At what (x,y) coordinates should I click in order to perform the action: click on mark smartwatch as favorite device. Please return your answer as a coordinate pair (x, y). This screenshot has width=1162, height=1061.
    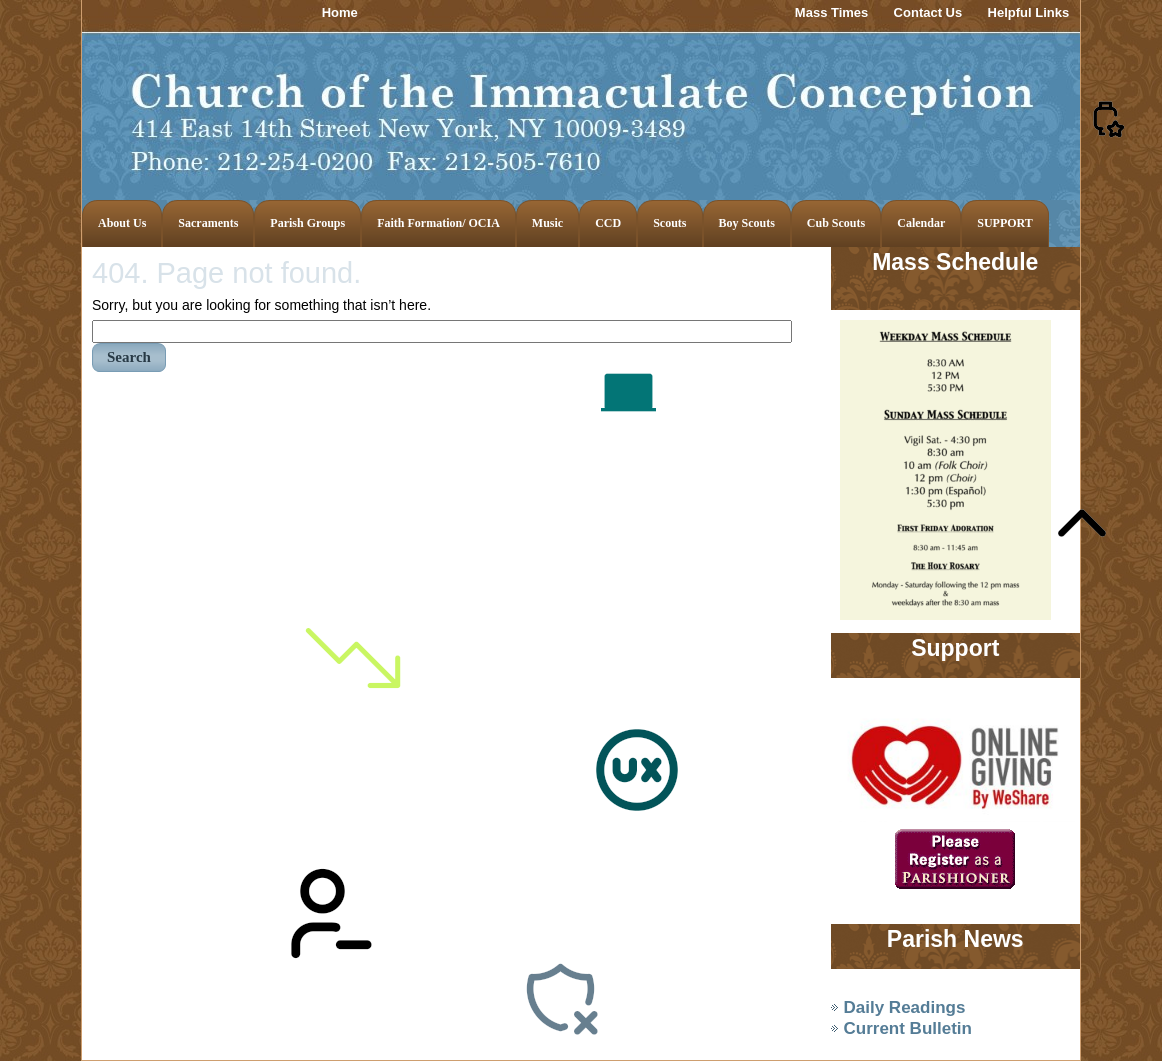
    Looking at the image, I should click on (1105, 118).